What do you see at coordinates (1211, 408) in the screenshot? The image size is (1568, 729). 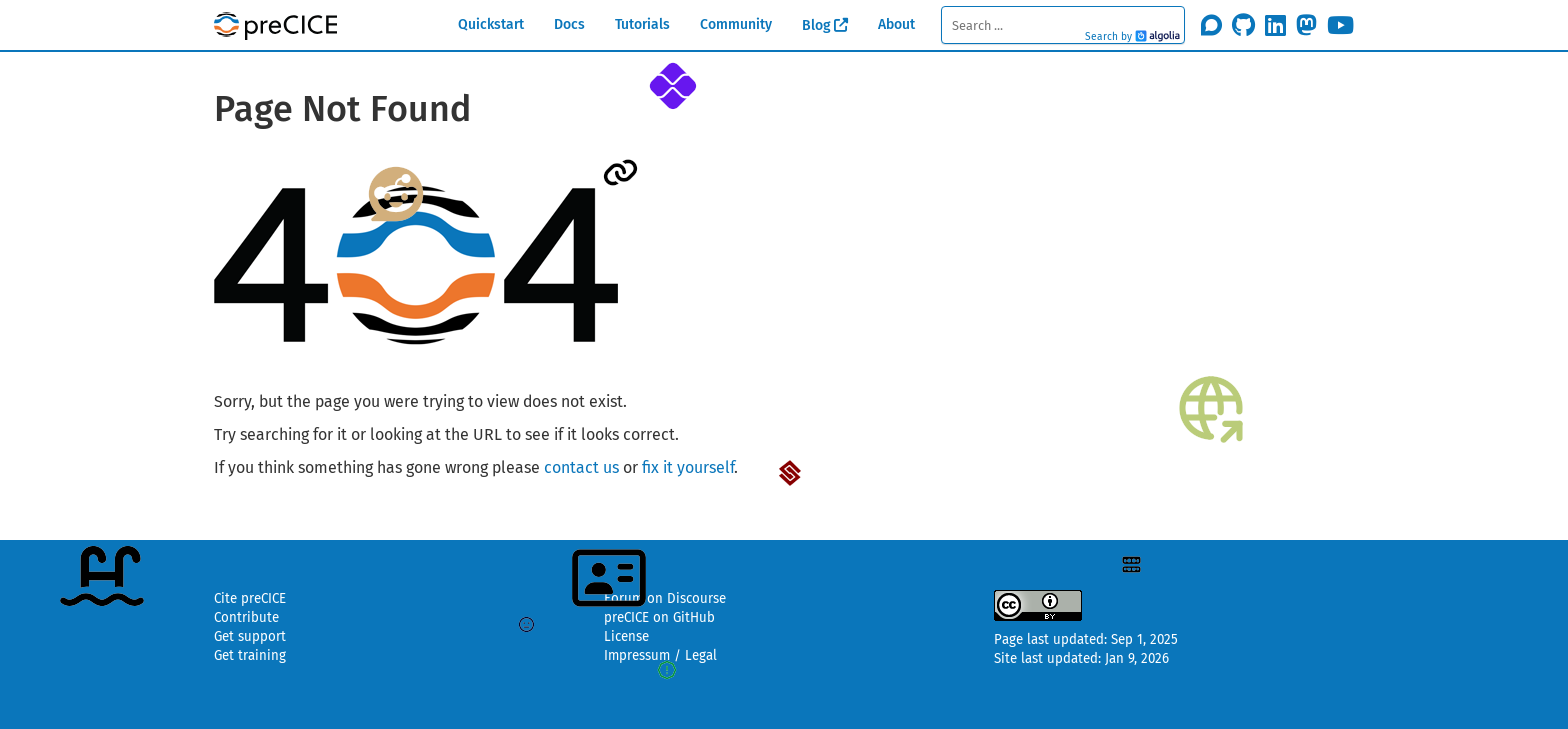 I see `share content to the web` at bounding box center [1211, 408].